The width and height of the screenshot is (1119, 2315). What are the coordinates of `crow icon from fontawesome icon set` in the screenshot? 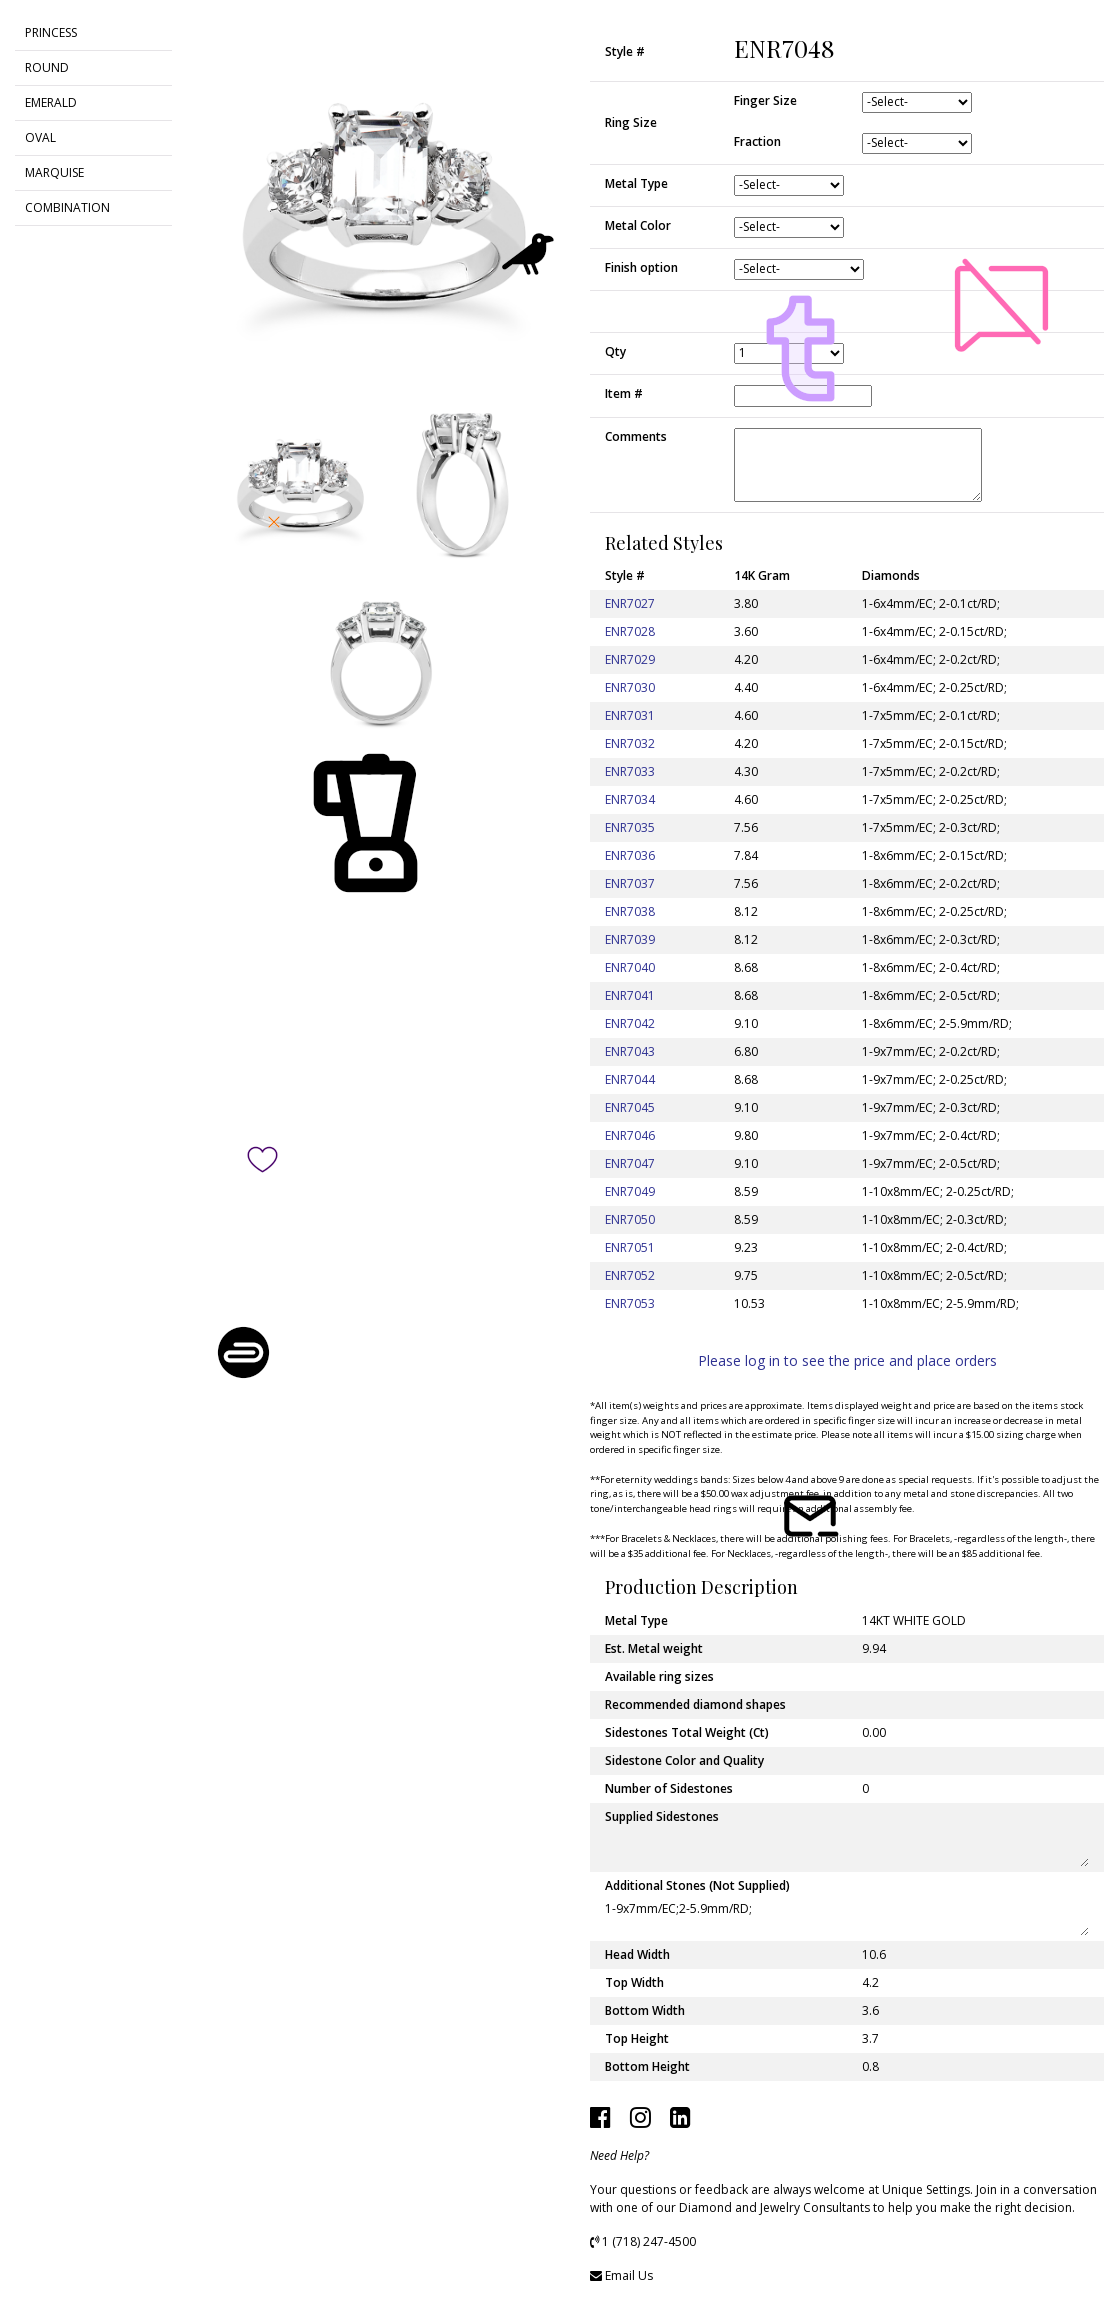 It's located at (528, 254).